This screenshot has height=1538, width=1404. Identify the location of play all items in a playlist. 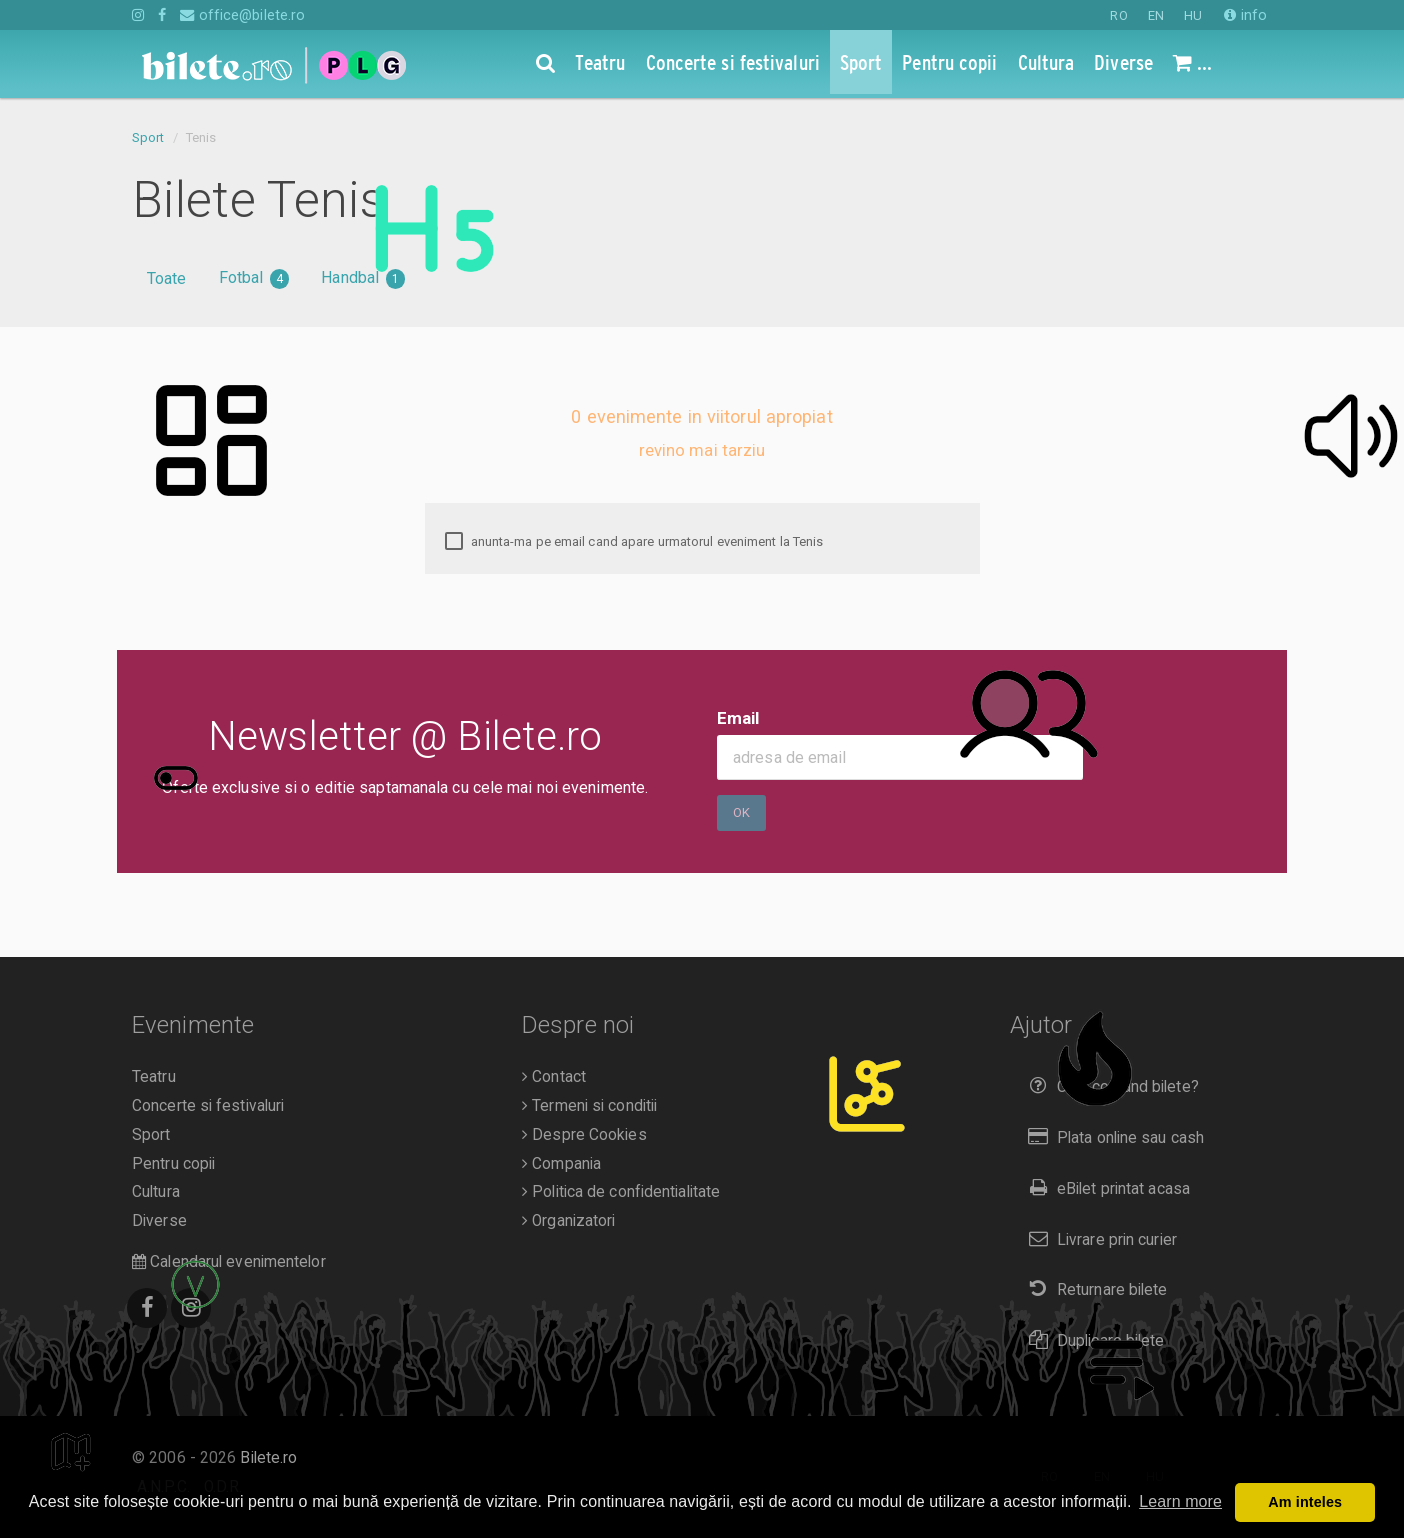
(1125, 1366).